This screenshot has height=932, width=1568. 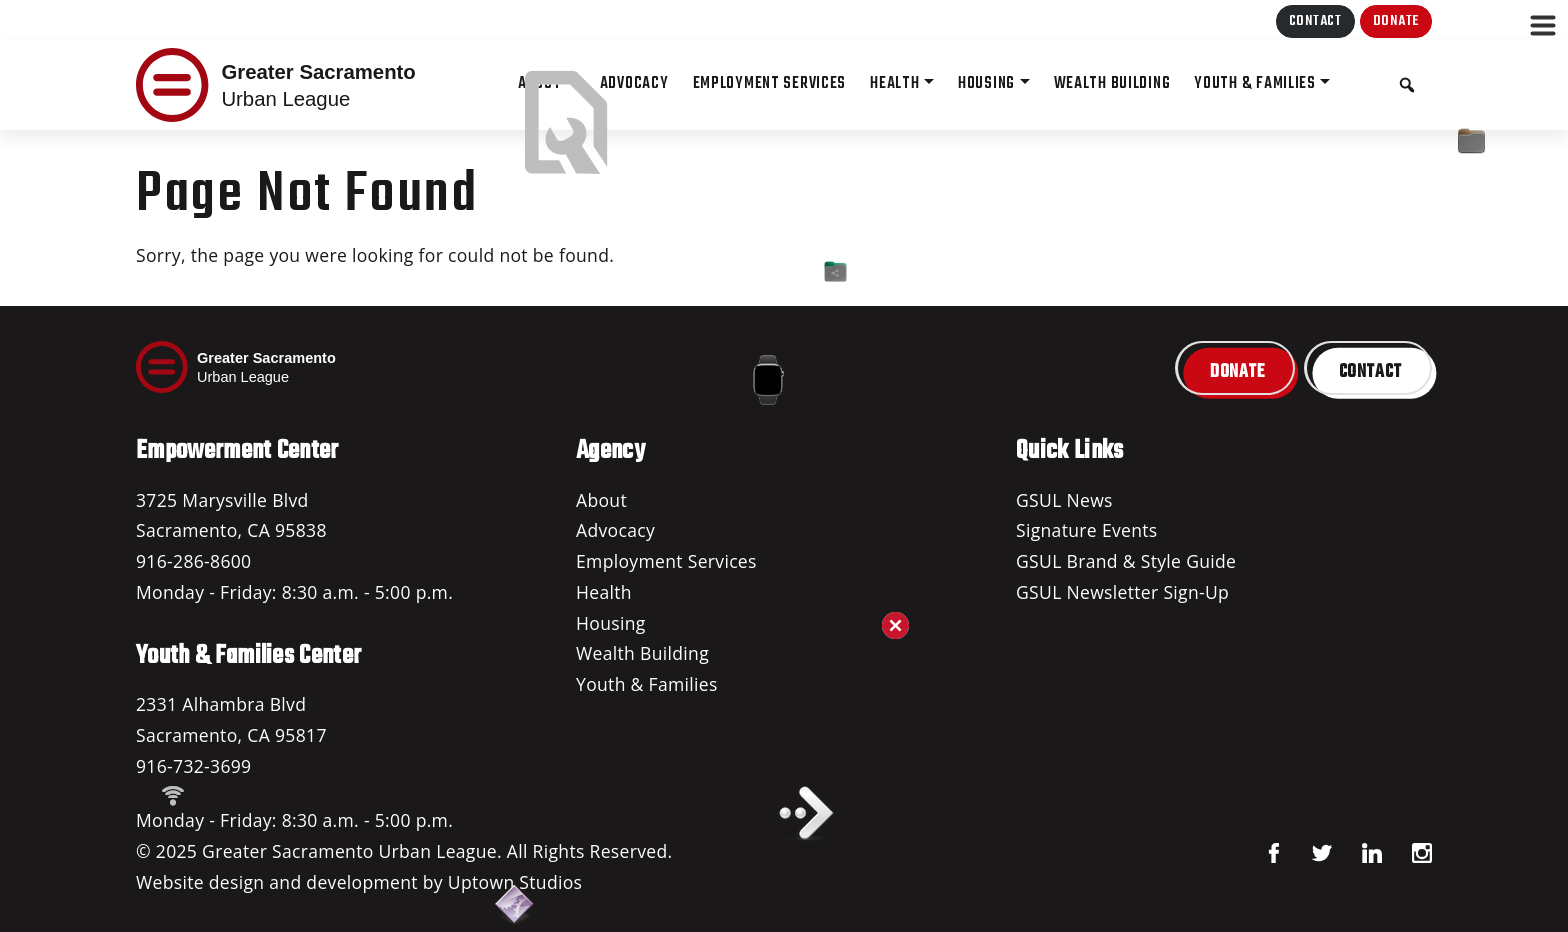 I want to click on indicates excellent wireless network signal strength, so click(x=173, y=795).